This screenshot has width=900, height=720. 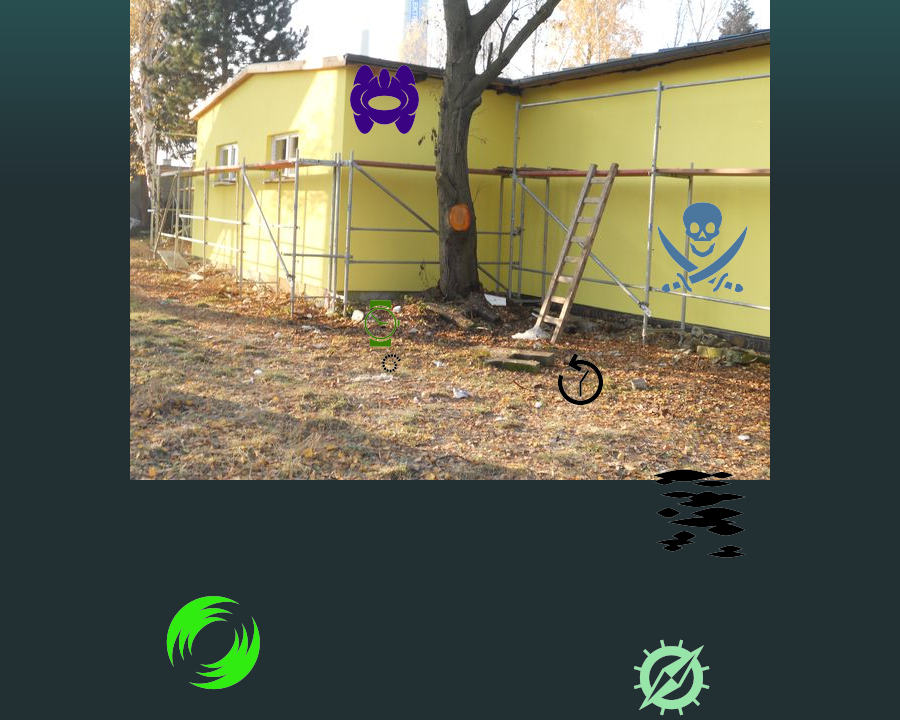 I want to click on indicates spine or vertebral health status in a game, so click(x=391, y=363).